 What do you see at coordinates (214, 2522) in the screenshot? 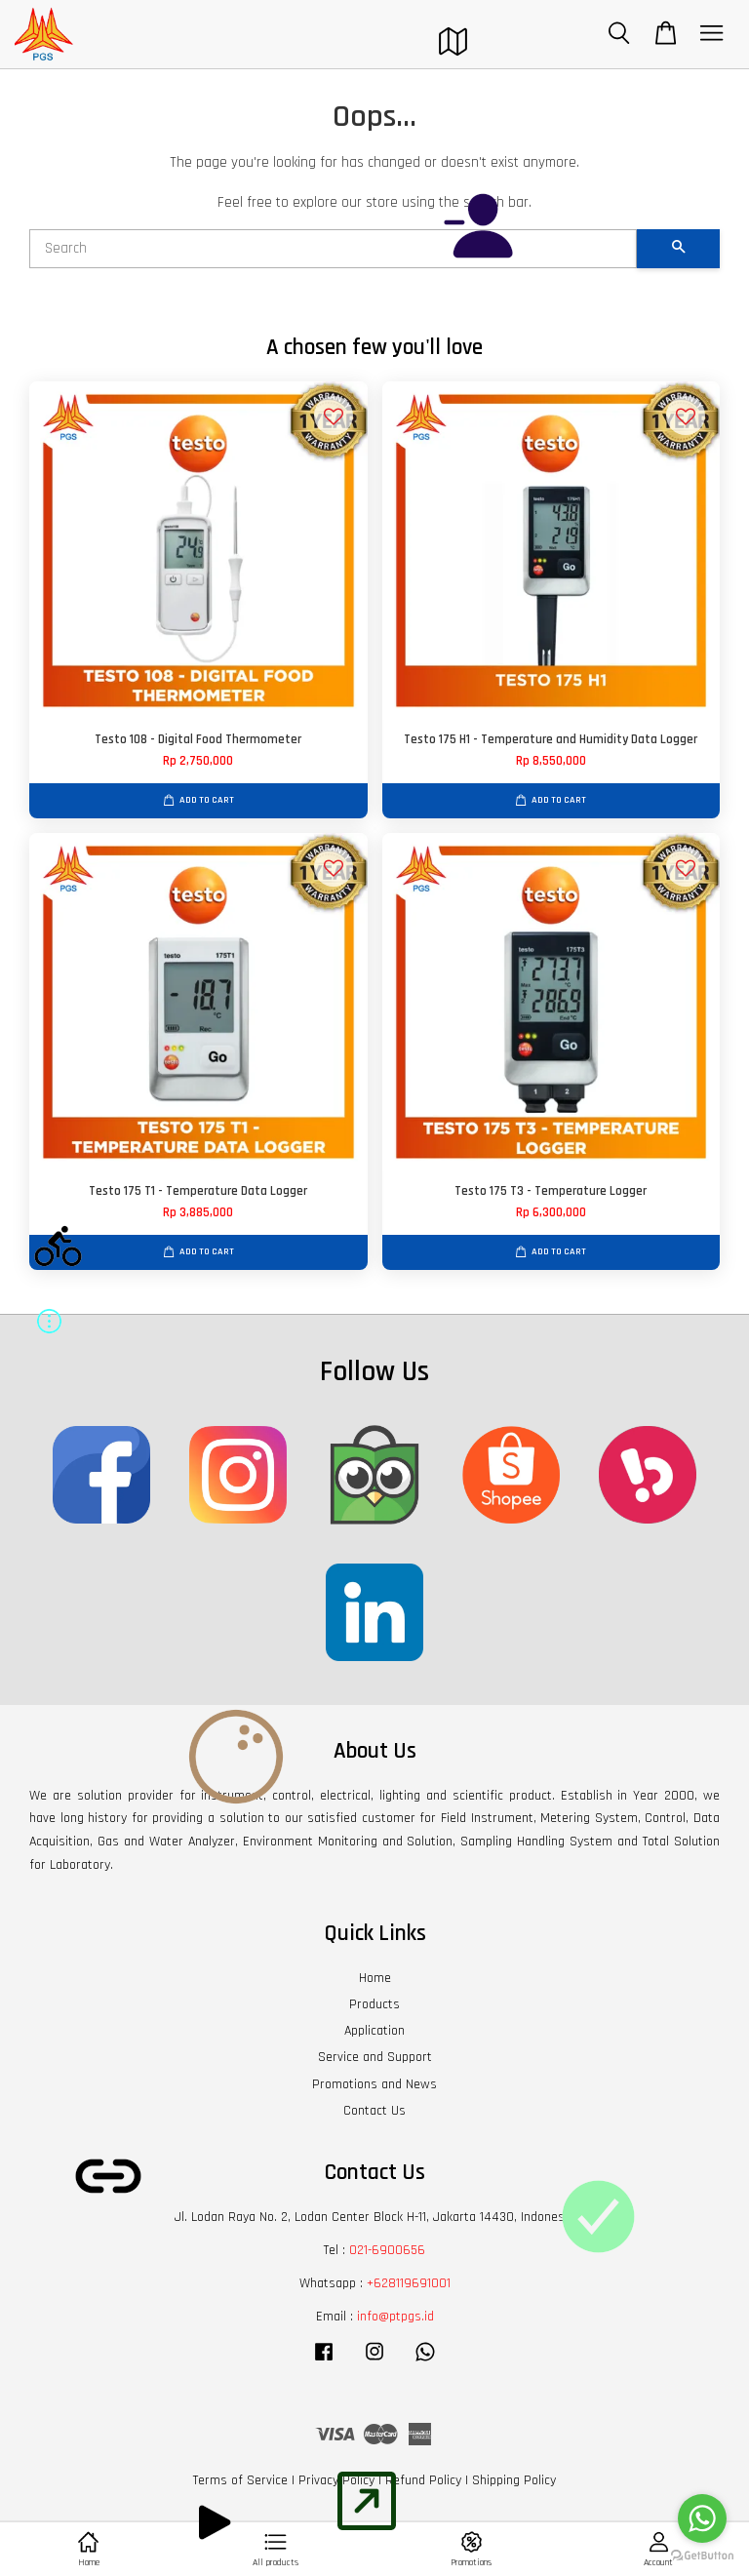
I see `play media or video content` at bounding box center [214, 2522].